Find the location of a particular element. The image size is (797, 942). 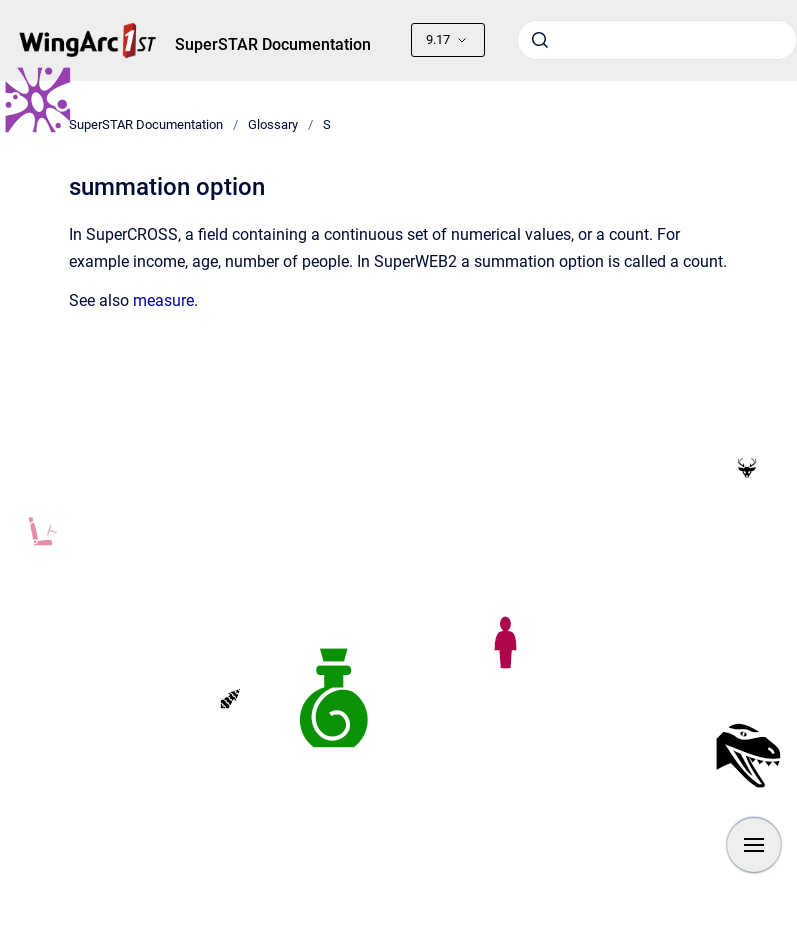

wildlife or hunting game category is located at coordinates (747, 468).